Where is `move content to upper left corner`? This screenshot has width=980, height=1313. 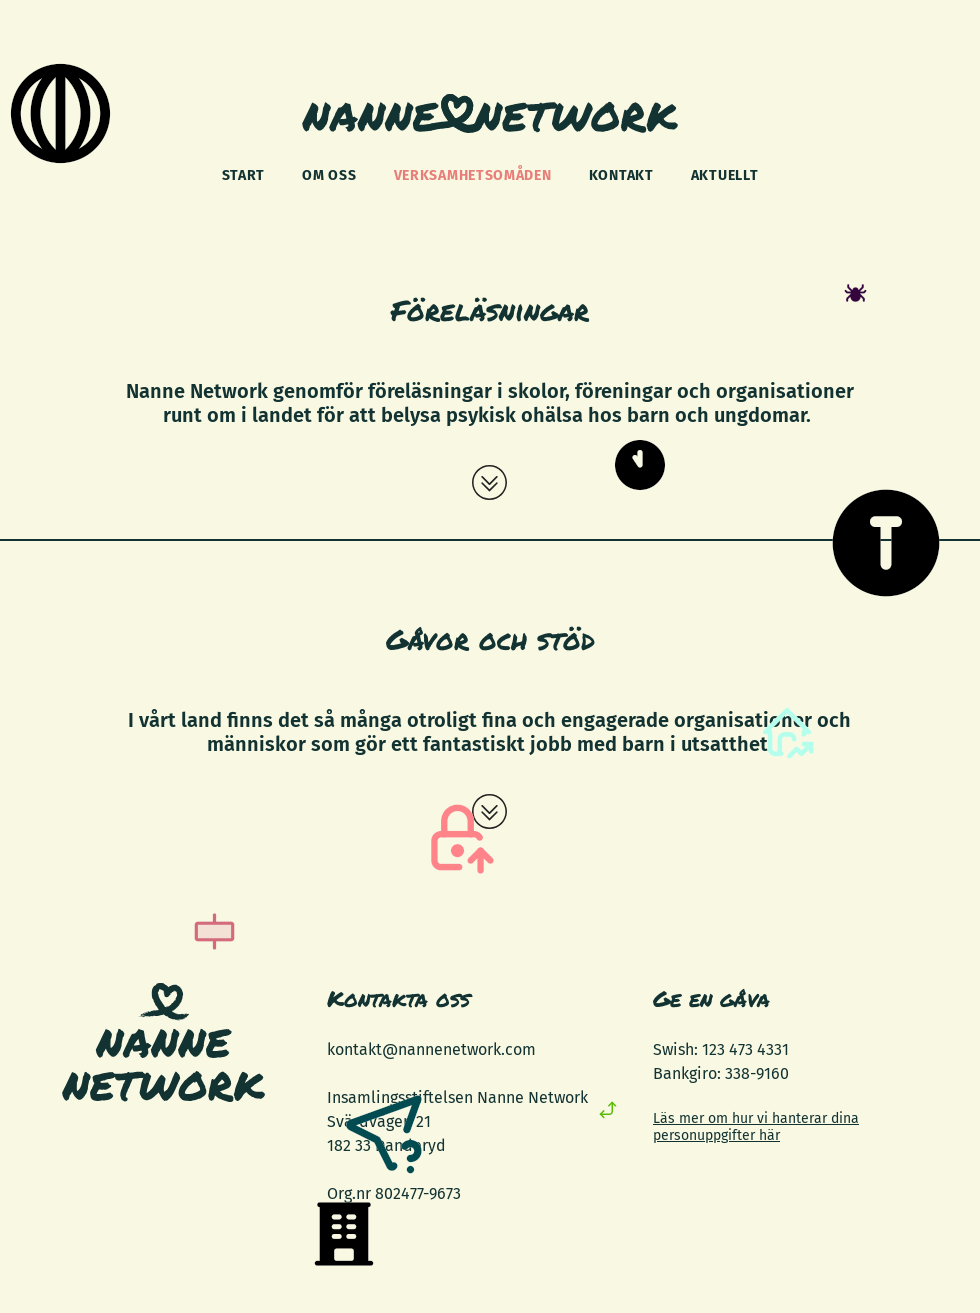 move content to upper left corner is located at coordinates (608, 1110).